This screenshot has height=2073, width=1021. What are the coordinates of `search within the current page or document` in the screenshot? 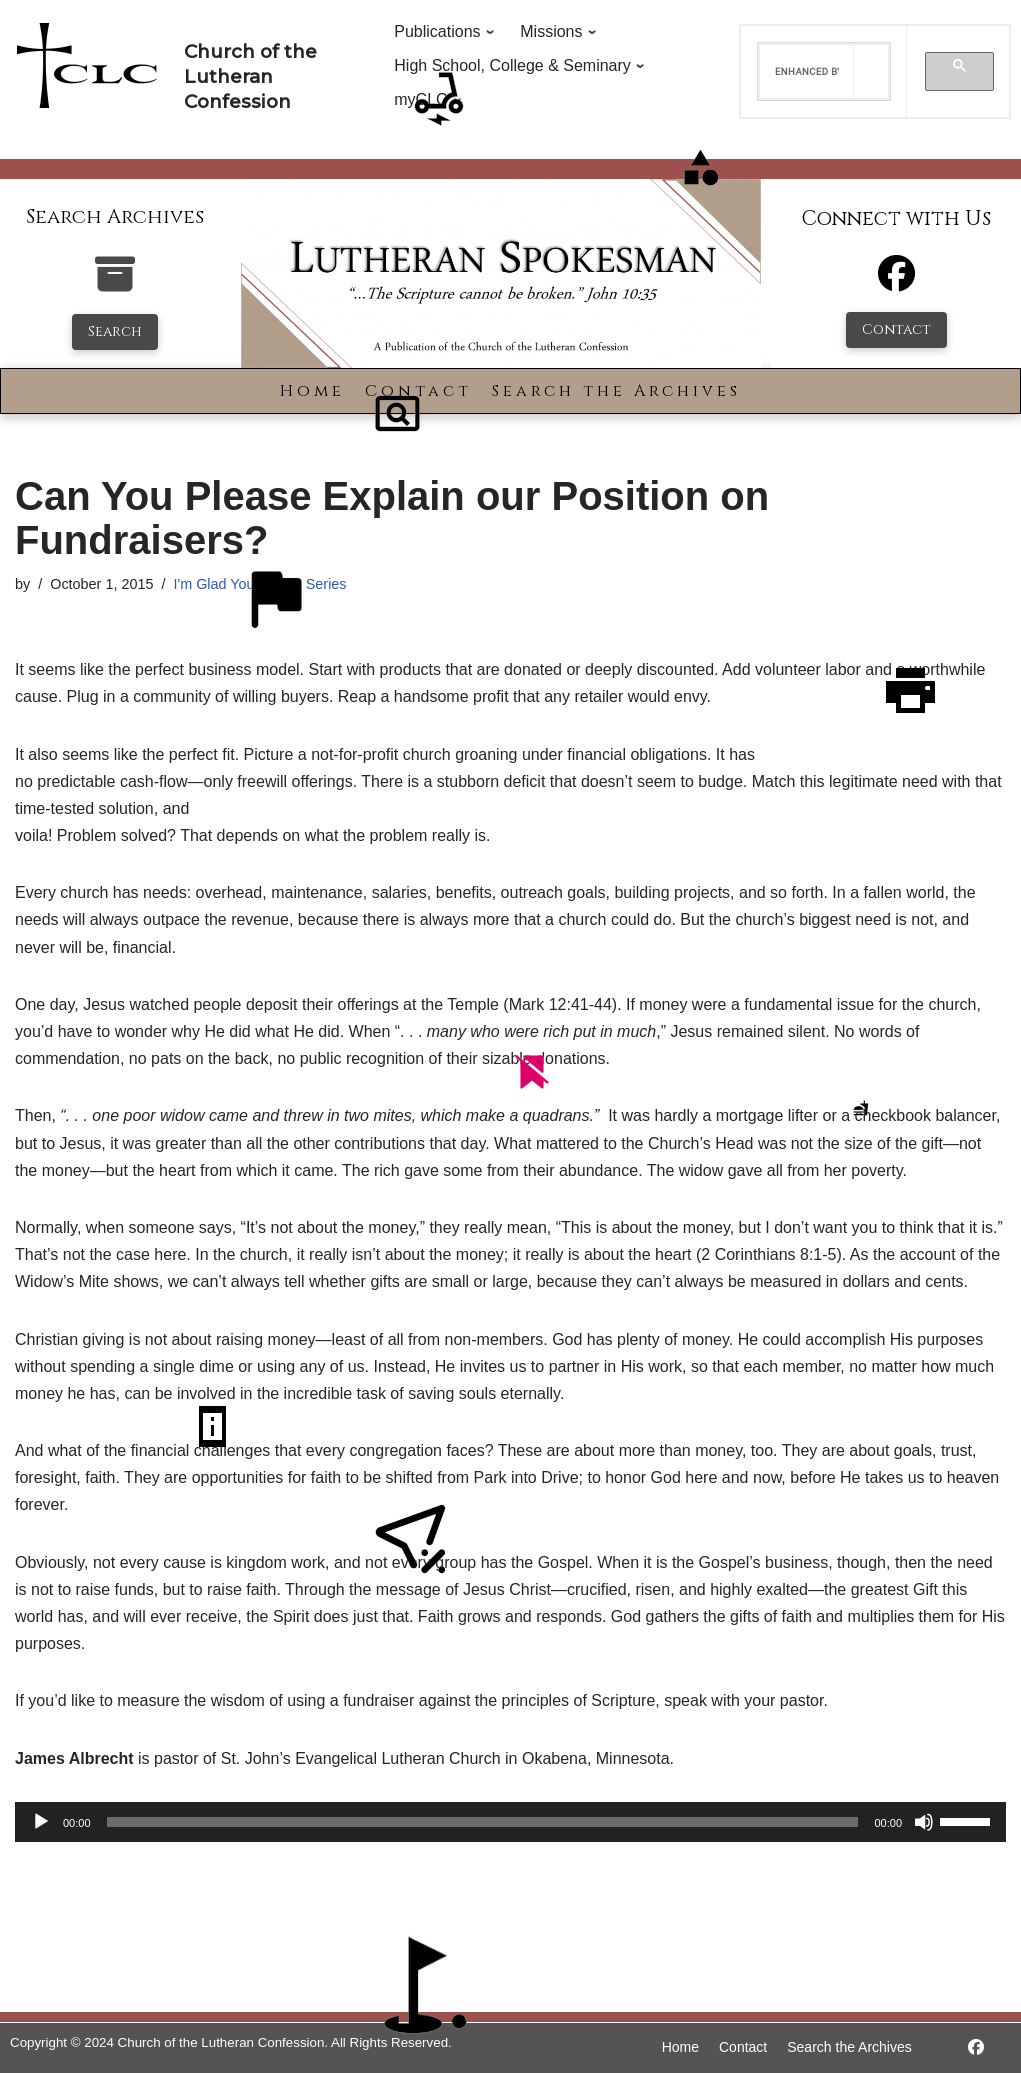 It's located at (397, 413).